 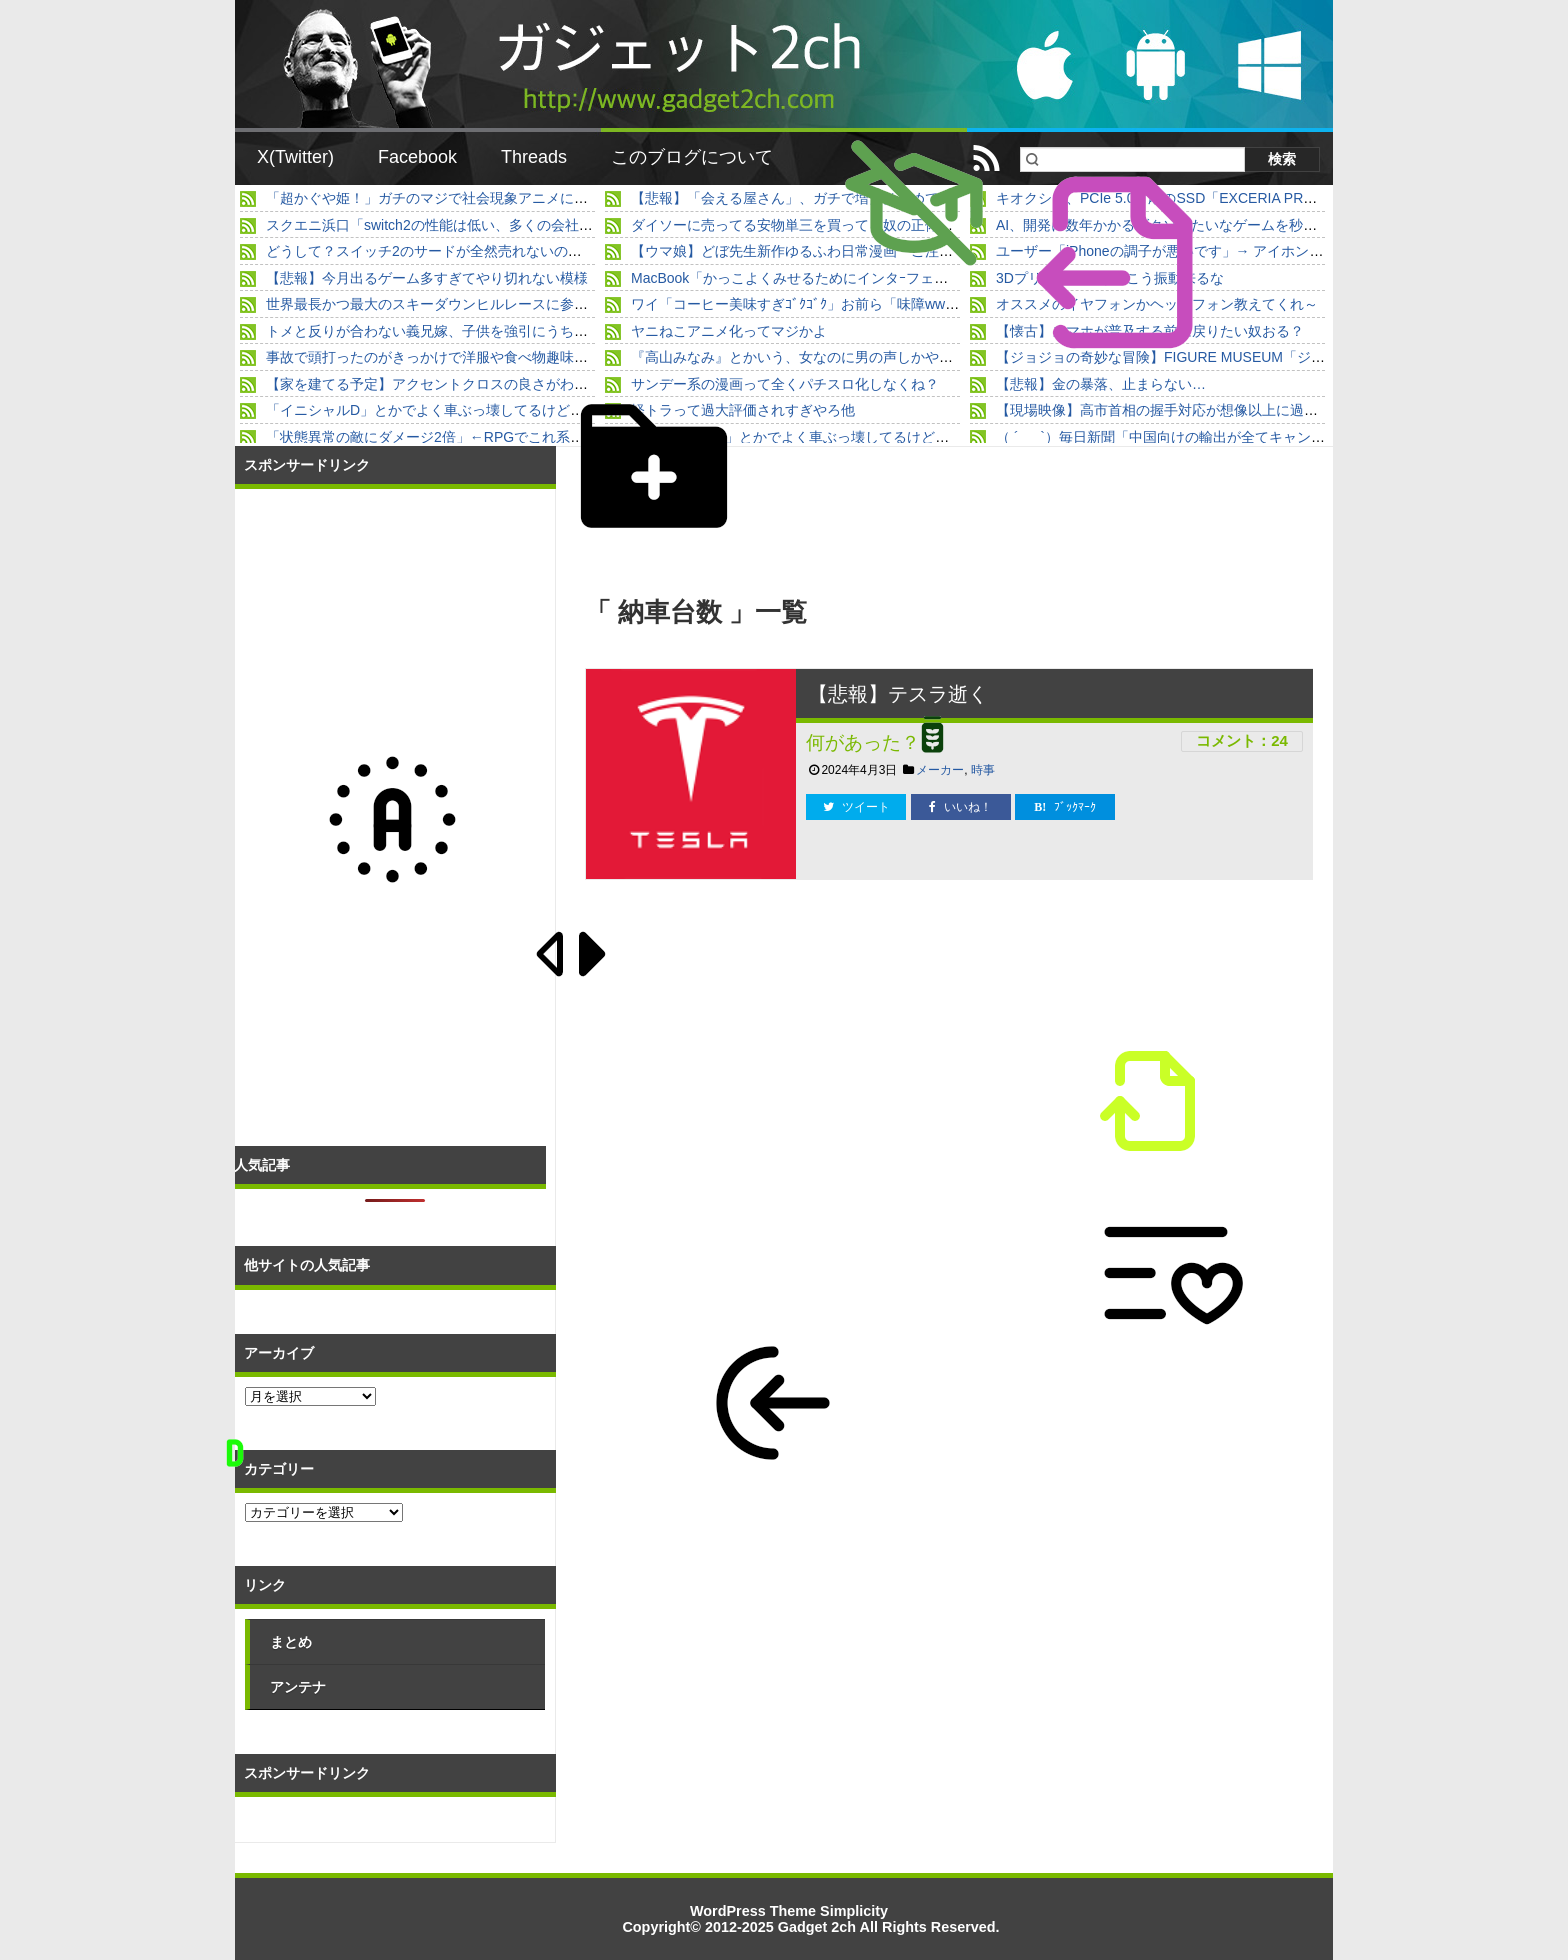 I want to click on return to previous screen, so click(x=773, y=1403).